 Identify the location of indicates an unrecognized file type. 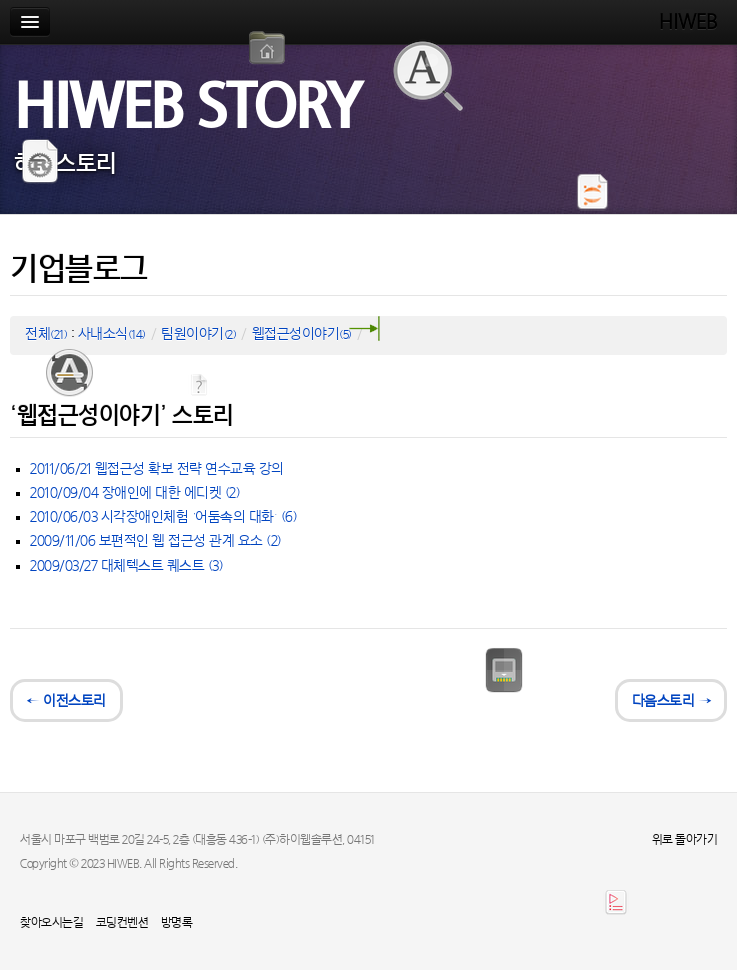
(199, 385).